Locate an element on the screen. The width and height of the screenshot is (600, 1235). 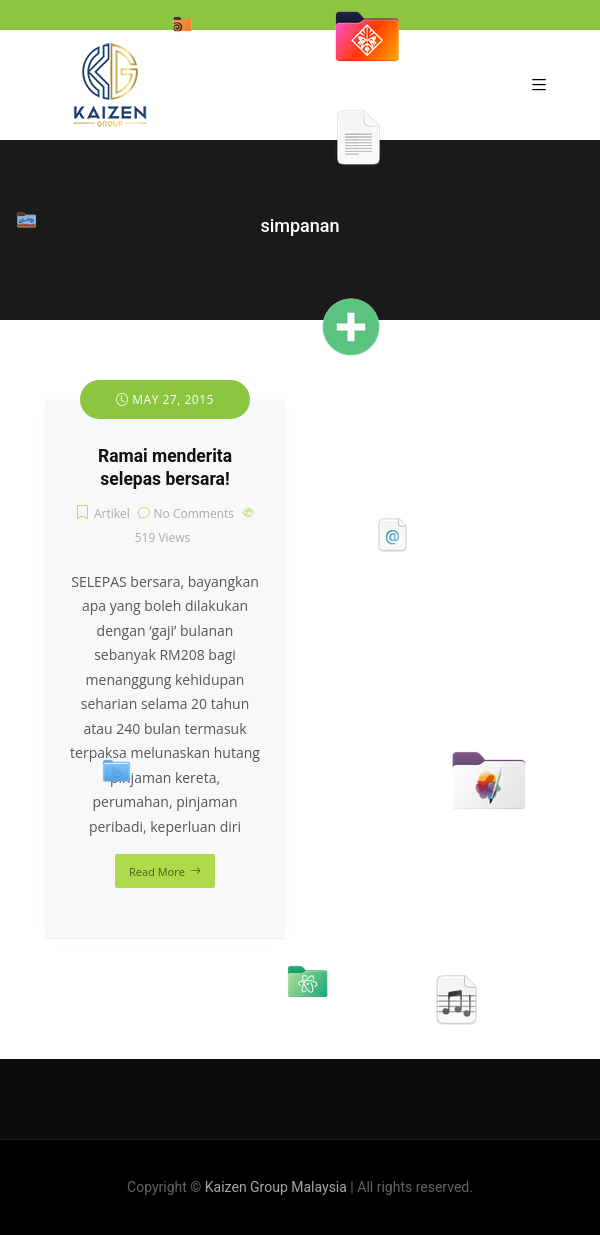
an eMelody ringtone file is located at coordinates (456, 999).